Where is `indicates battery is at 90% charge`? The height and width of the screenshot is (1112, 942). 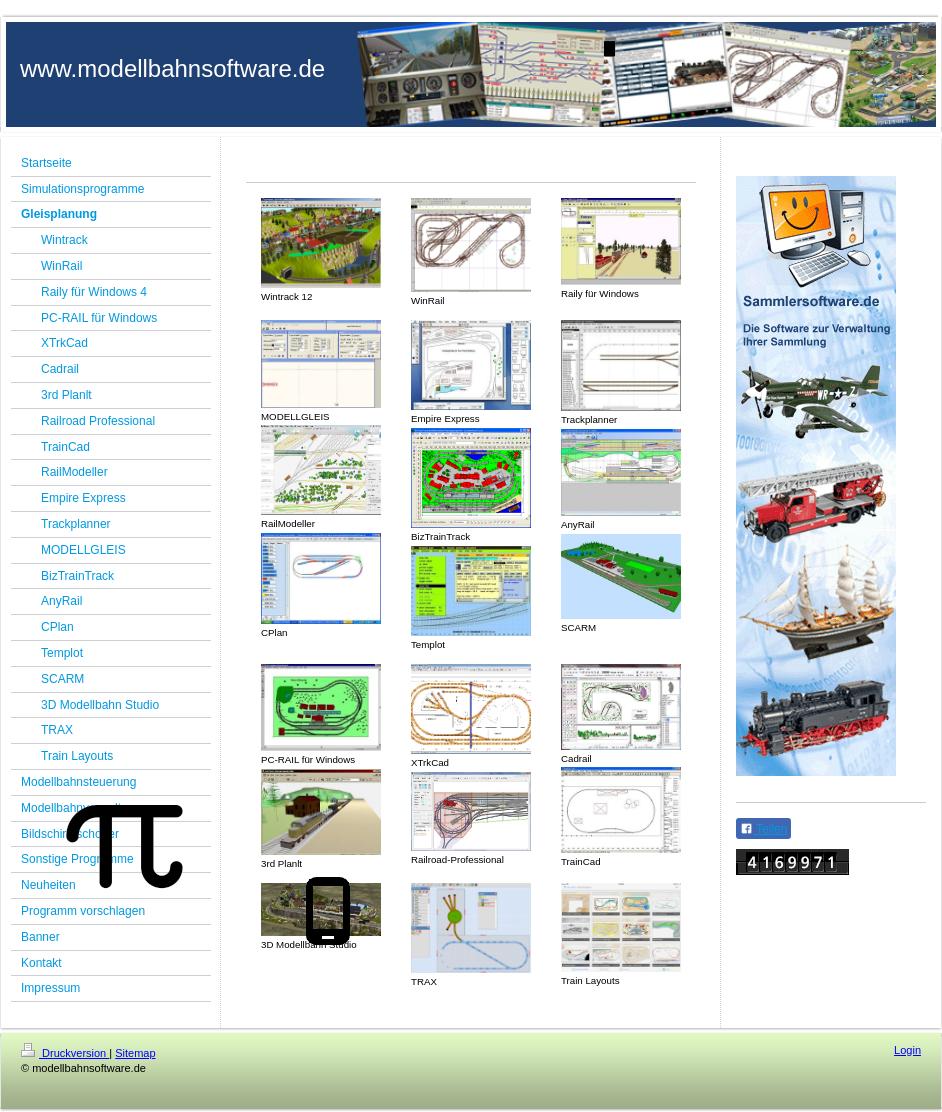
indicates battery is at 90% charge is located at coordinates (609, 45).